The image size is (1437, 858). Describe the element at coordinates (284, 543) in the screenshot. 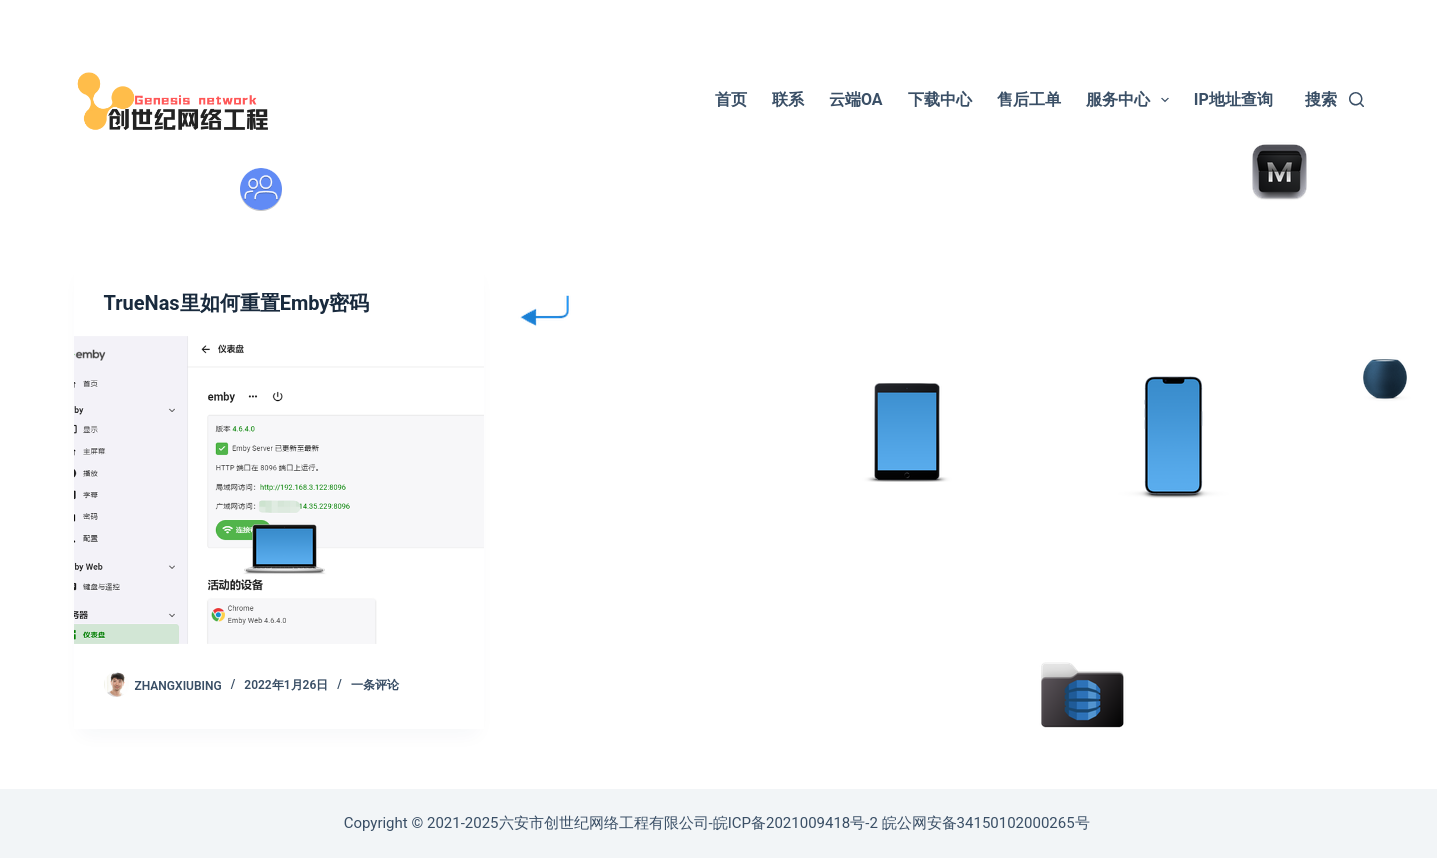

I see `represents this macbook pro device in system settings` at that location.